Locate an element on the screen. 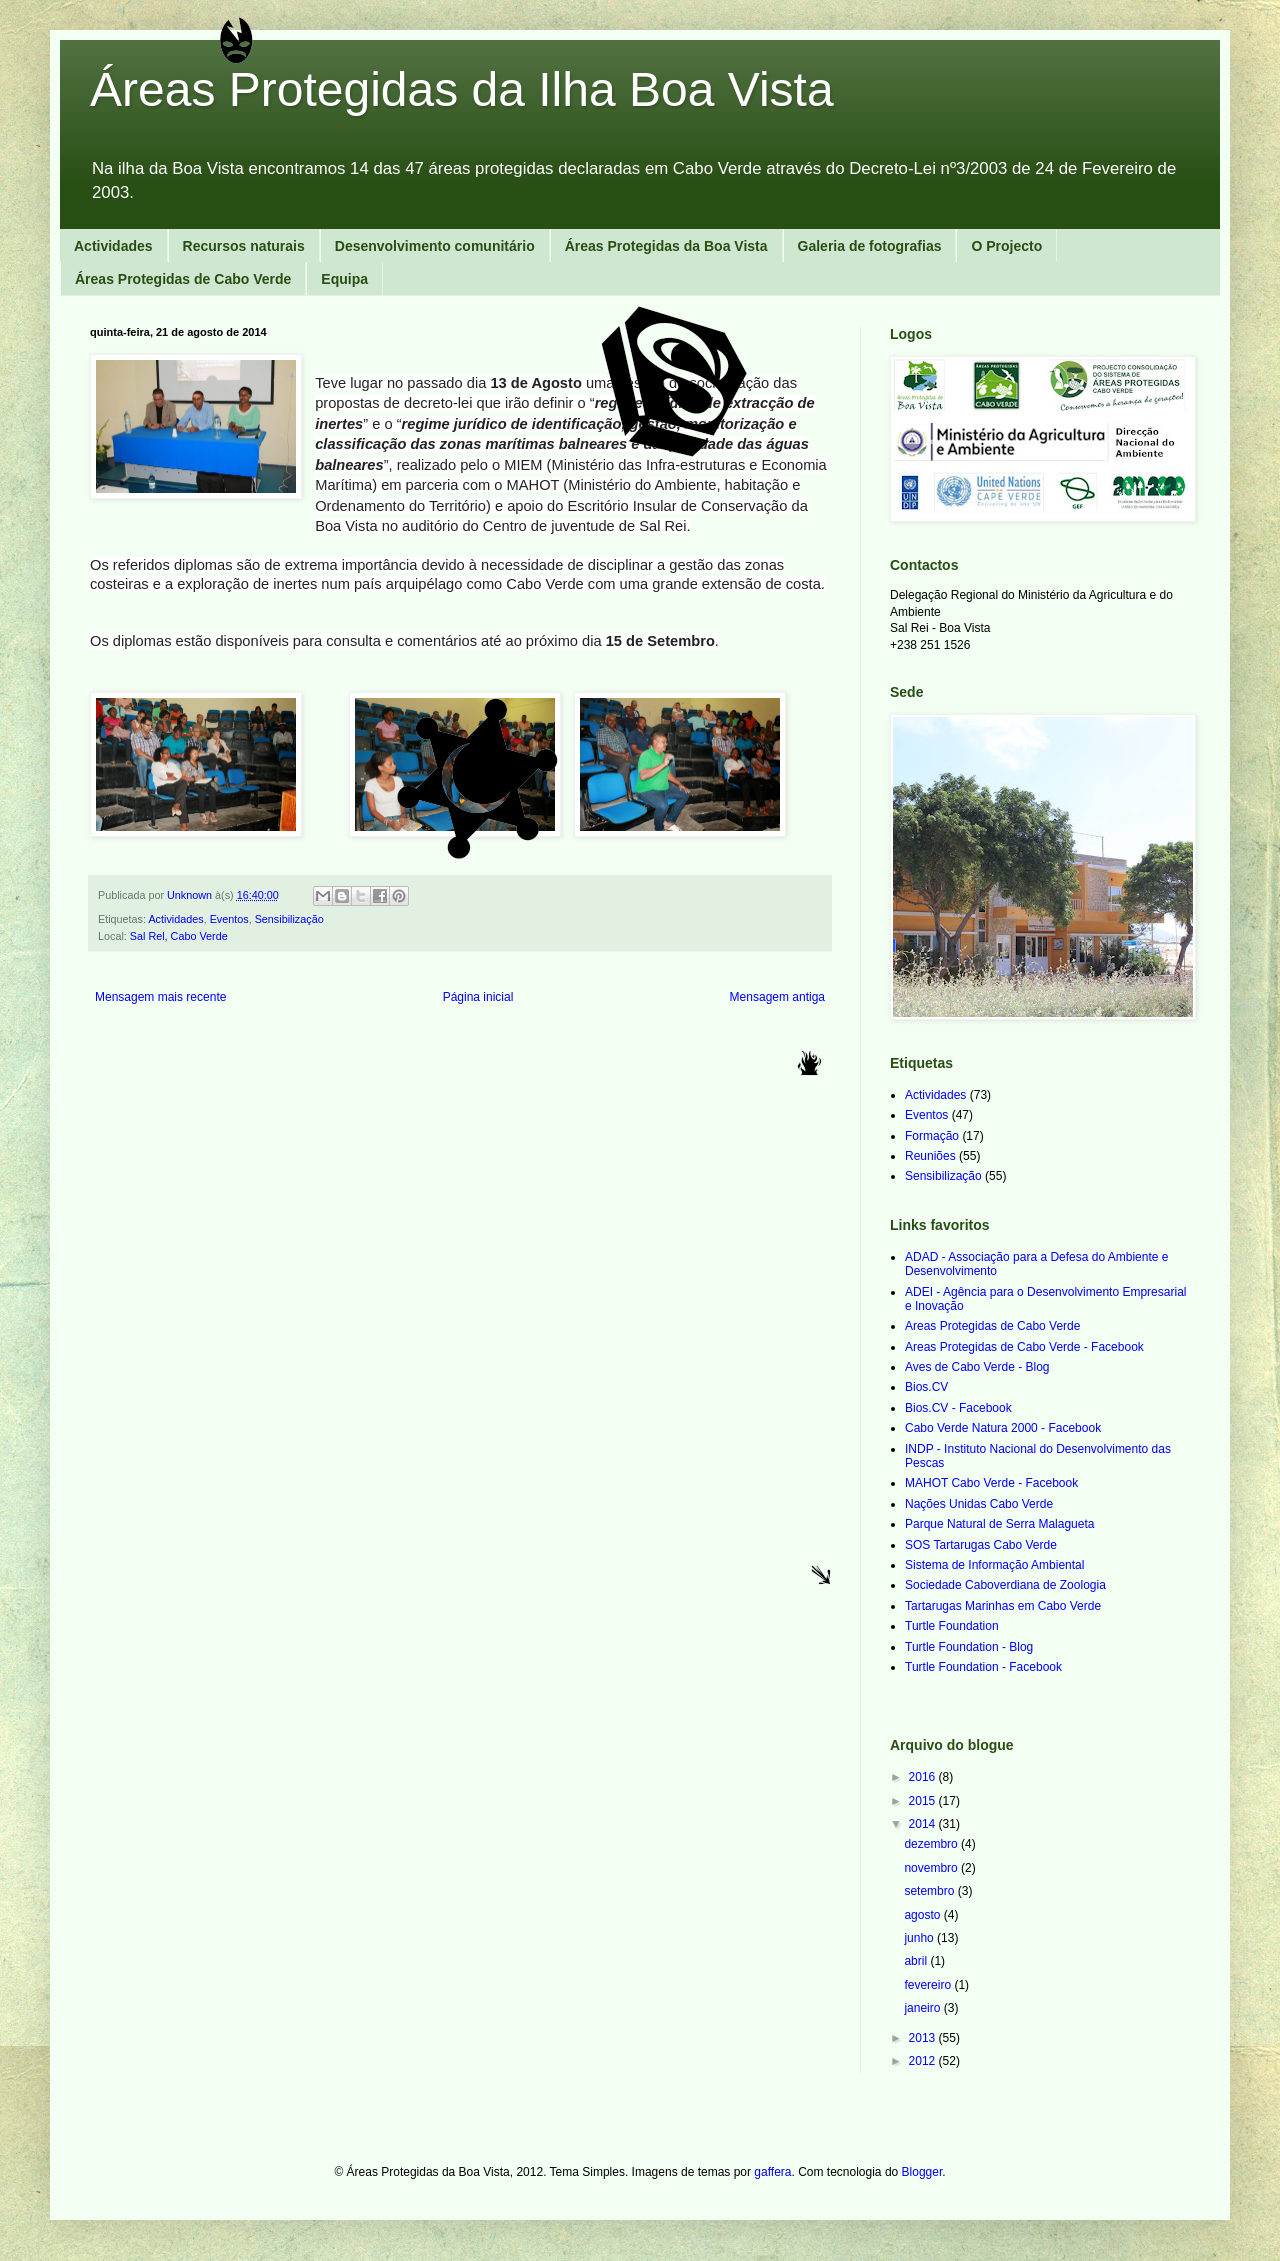 The width and height of the screenshot is (1280, 2261). indicates law enforcement or sheriff-related content is located at coordinates (478, 778).